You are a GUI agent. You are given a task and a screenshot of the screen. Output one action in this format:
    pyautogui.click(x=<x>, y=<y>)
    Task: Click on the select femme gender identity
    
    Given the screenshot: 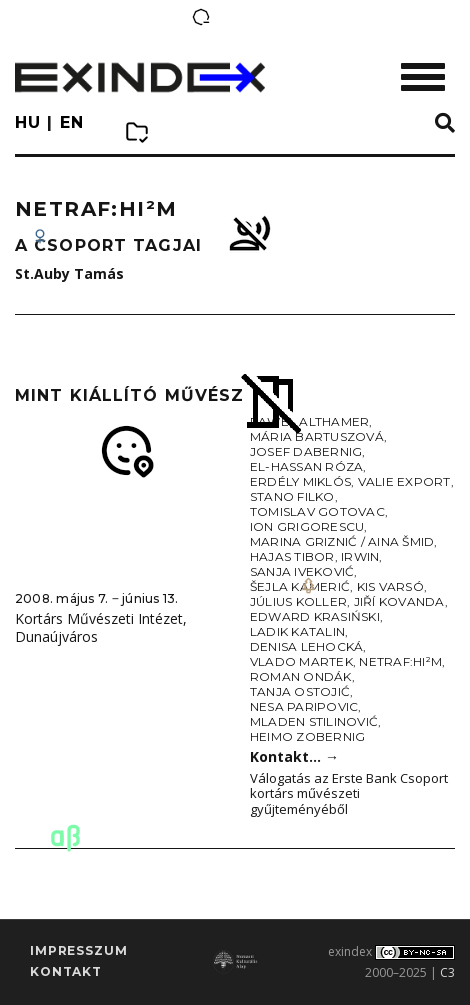 What is the action you would take?
    pyautogui.click(x=40, y=236)
    